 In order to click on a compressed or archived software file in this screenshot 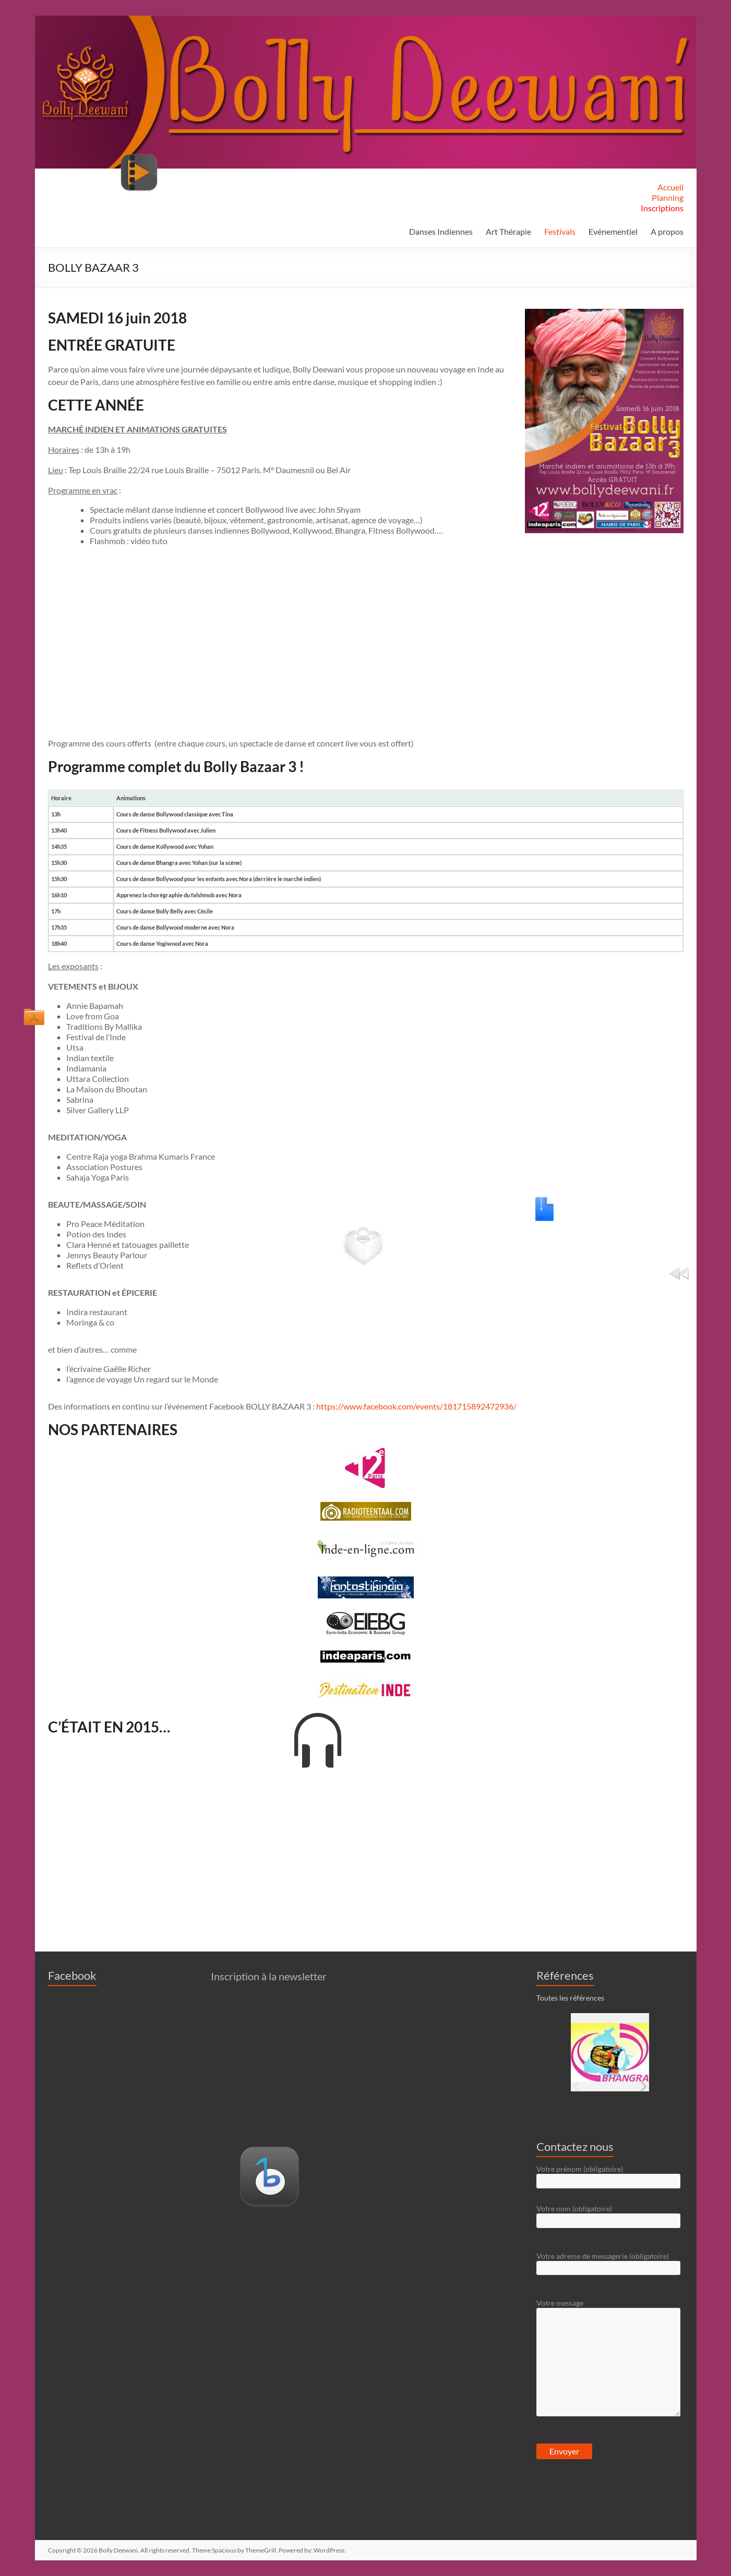, I will do `click(544, 1209)`.